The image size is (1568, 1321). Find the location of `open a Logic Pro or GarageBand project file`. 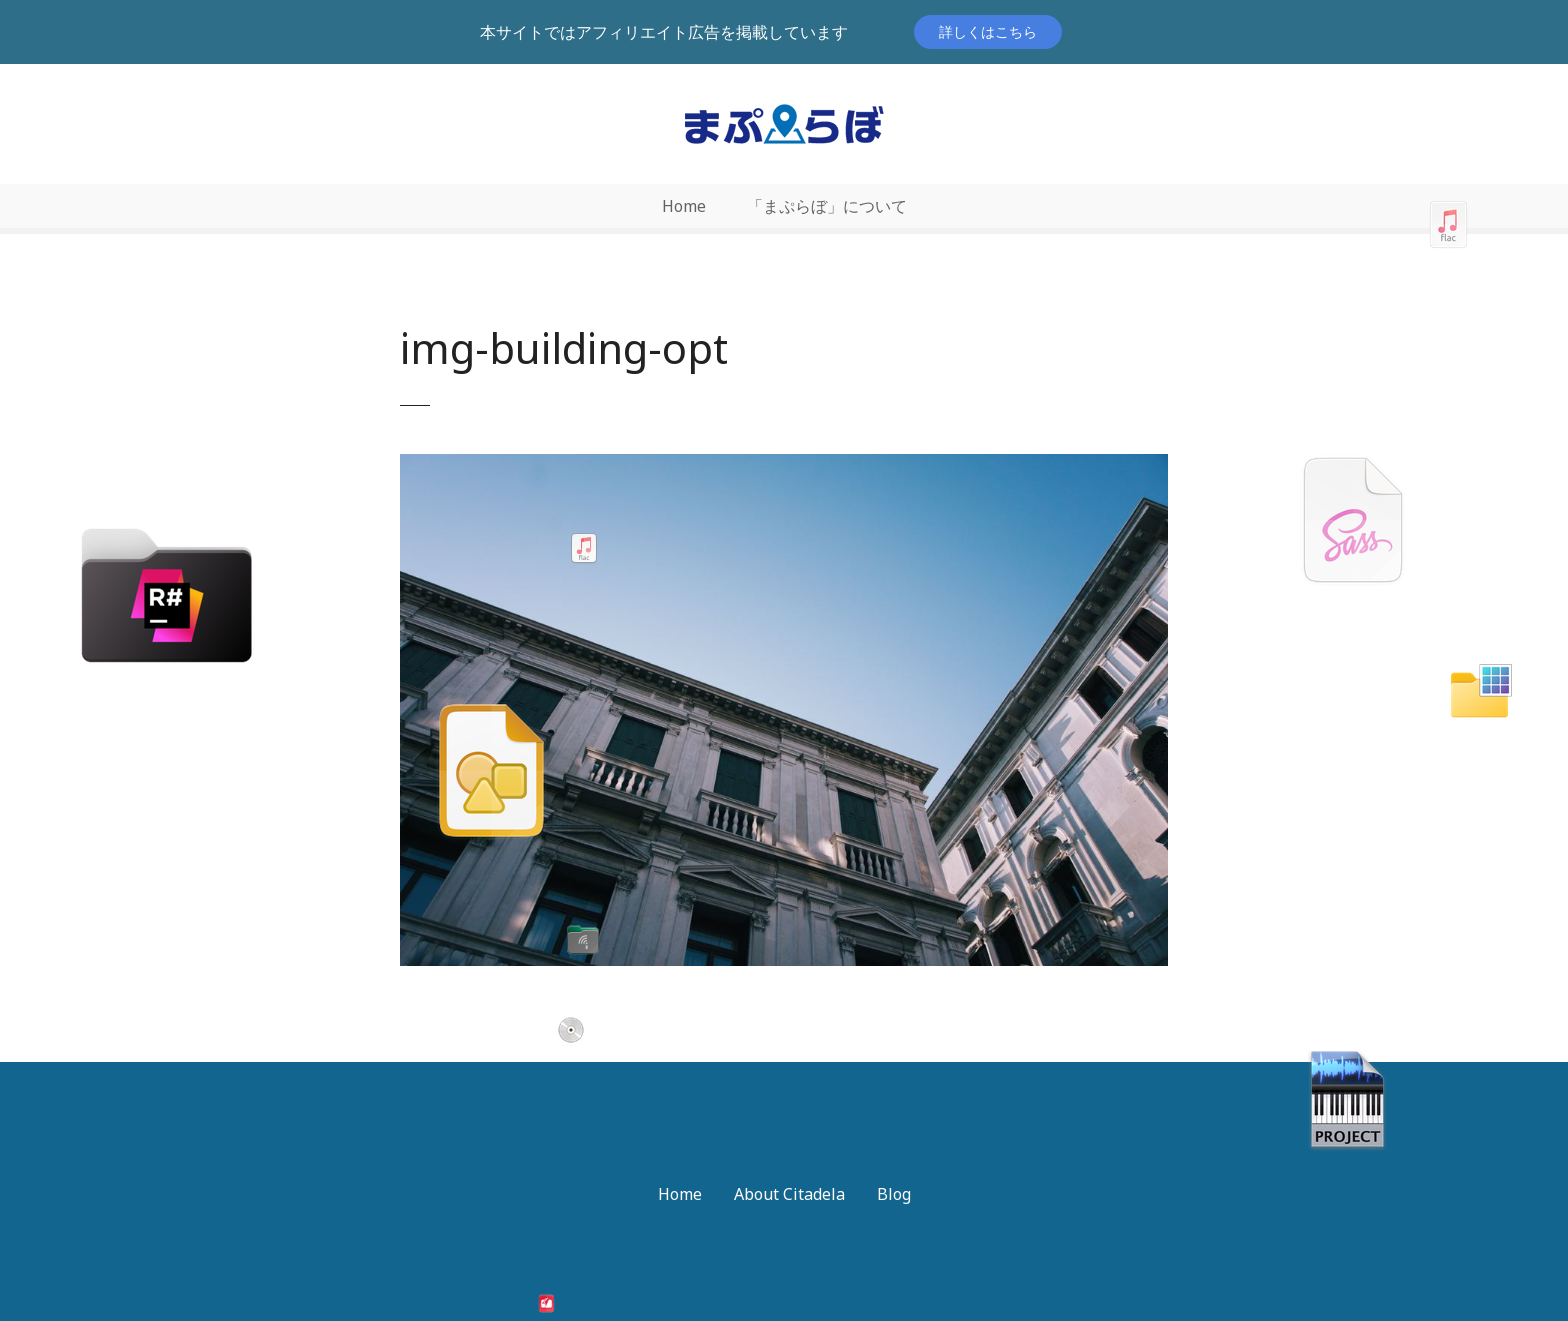

open a Logic Pro or GarageBand project file is located at coordinates (1347, 1101).